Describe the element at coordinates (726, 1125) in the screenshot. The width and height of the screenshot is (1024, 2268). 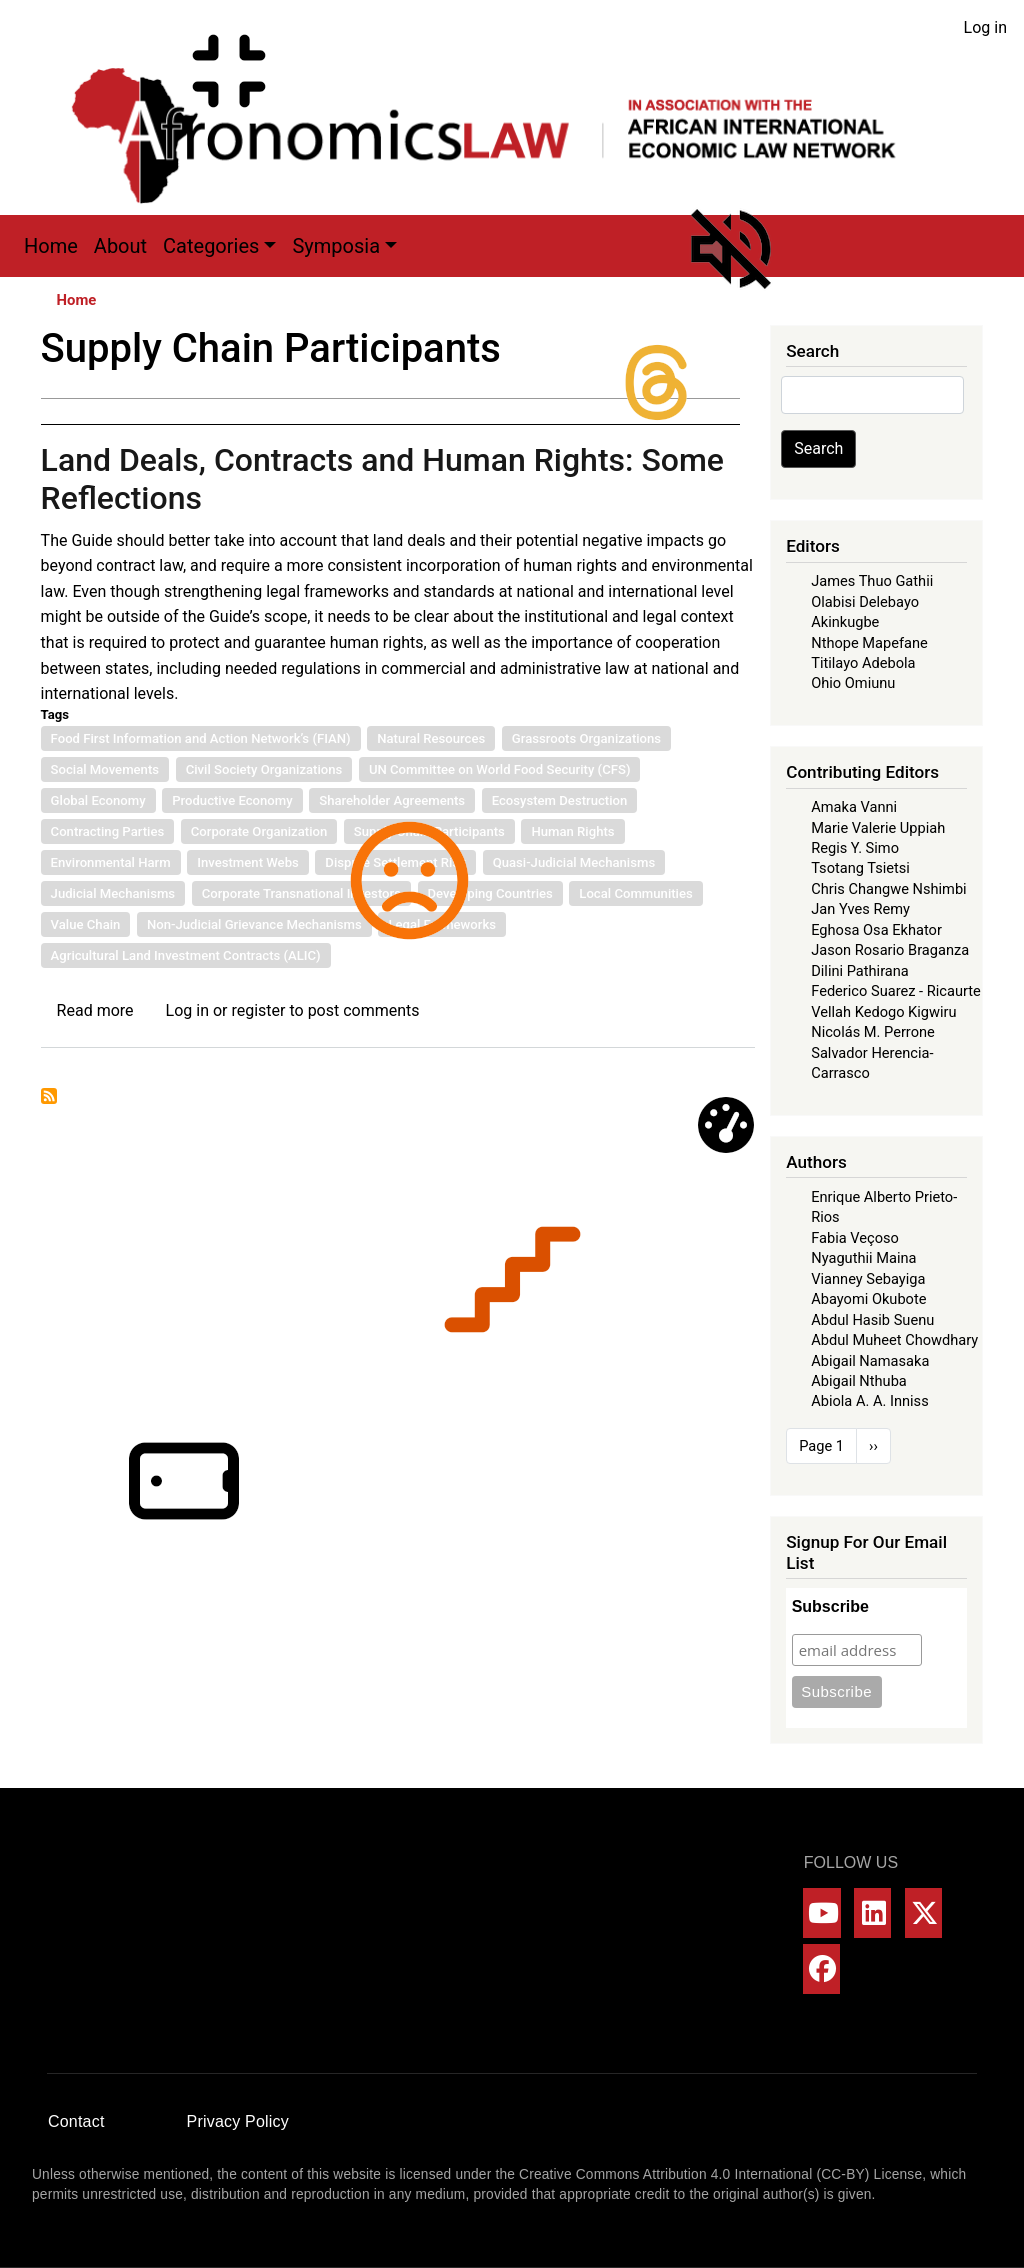
I see `view performance or speed metrics` at that location.